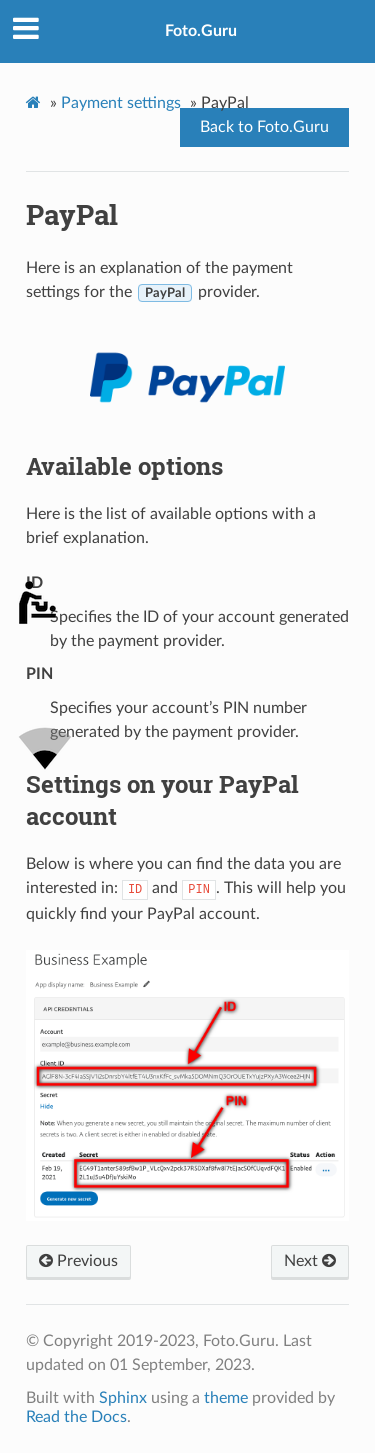 Image resolution: width=375 pixels, height=1453 pixels. What do you see at coordinates (37, 603) in the screenshot?
I see `indicates baby changing station nearby` at bounding box center [37, 603].